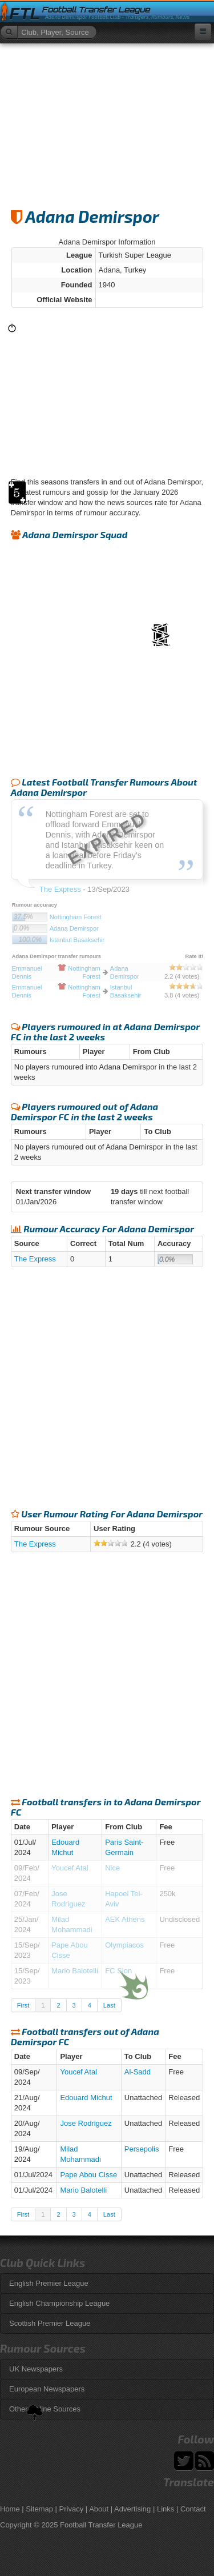 This screenshot has height=2576, width=214. I want to click on upload file to cloud storage, so click(35, 2413).